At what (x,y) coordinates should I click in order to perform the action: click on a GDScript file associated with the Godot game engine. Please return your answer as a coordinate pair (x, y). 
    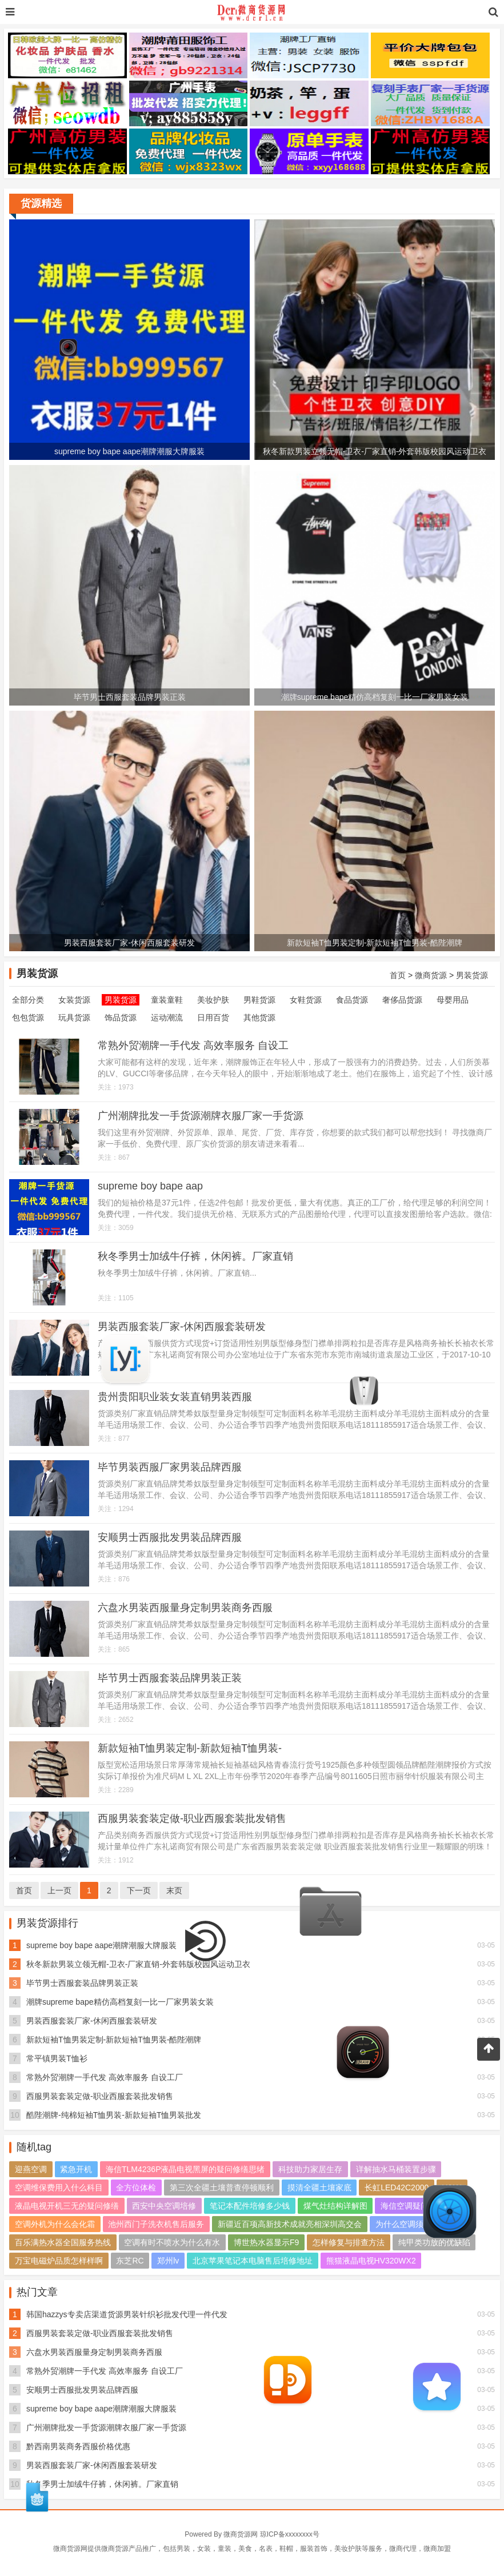
    Looking at the image, I should click on (37, 2498).